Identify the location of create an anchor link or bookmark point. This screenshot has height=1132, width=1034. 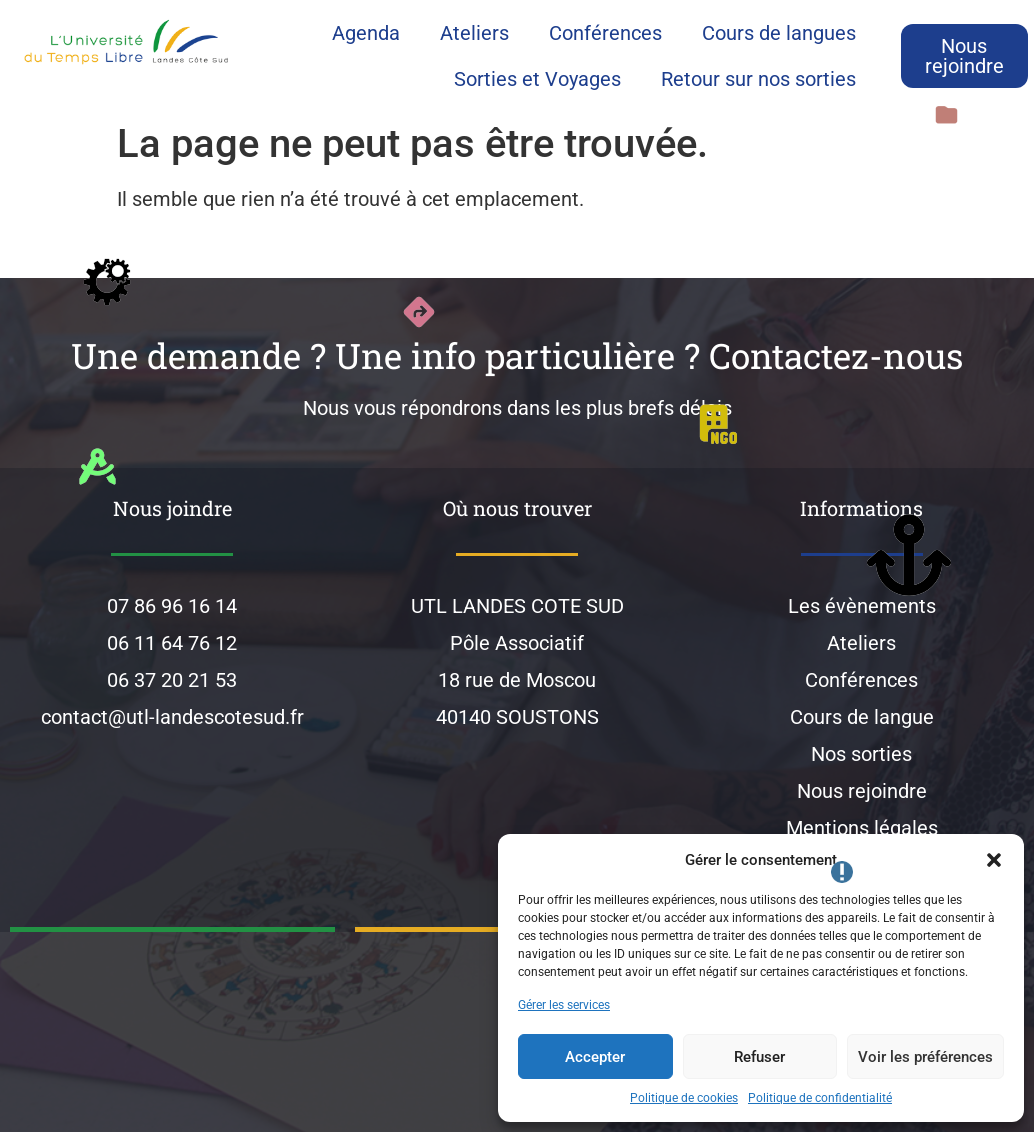
(909, 555).